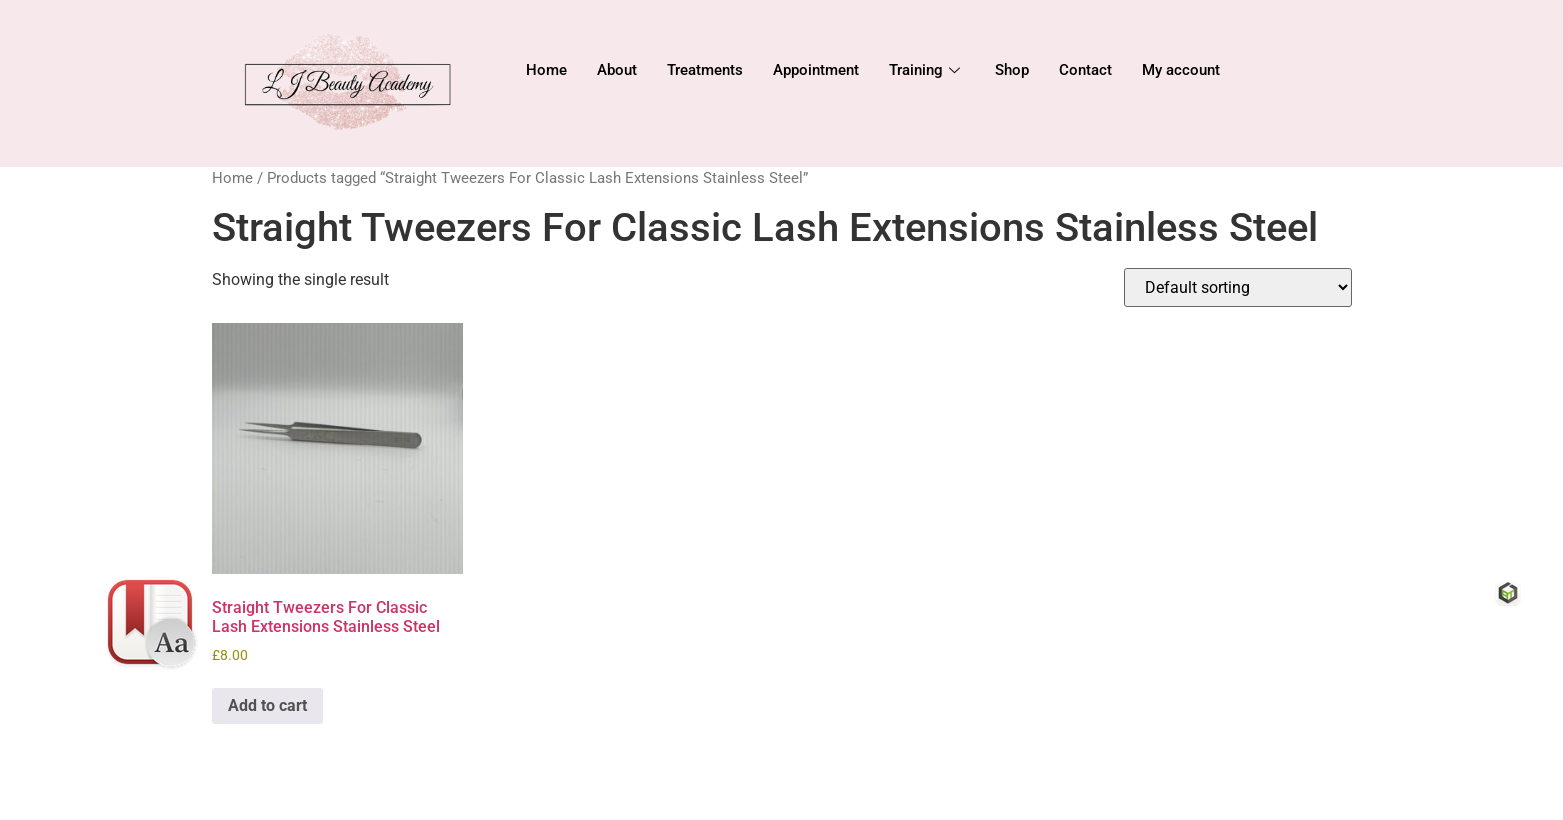 This screenshot has height=820, width=1563. What do you see at coordinates (1508, 593) in the screenshot?
I see `launch atlauncher minecraft mod manager` at bounding box center [1508, 593].